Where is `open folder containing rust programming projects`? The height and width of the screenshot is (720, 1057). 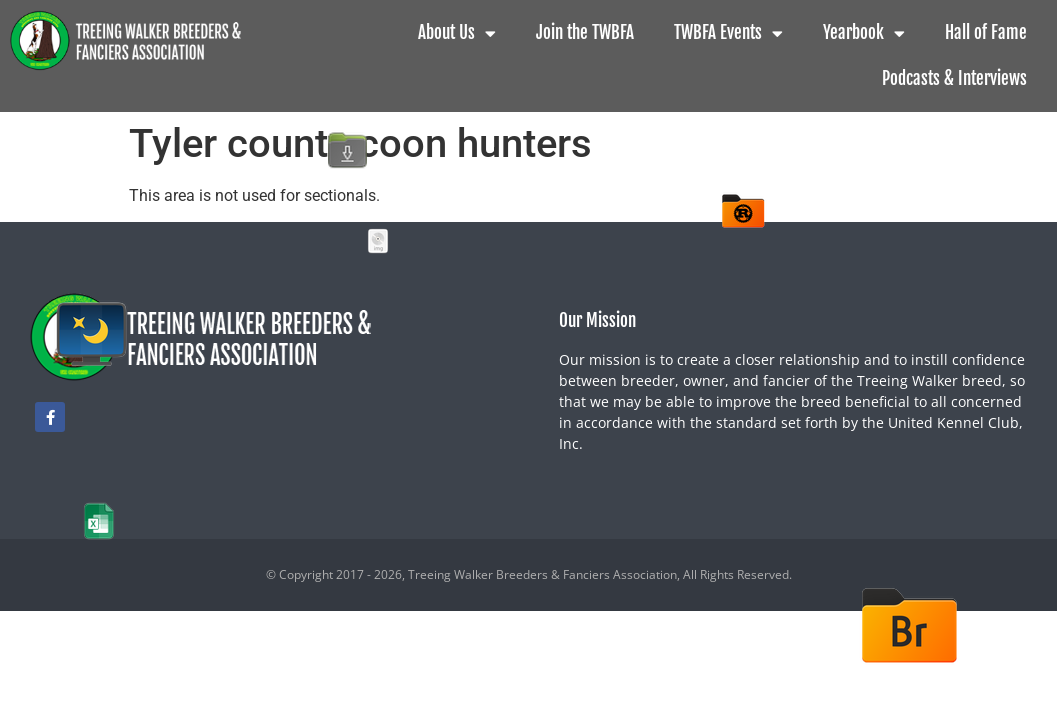
open folder containing rust programming projects is located at coordinates (743, 212).